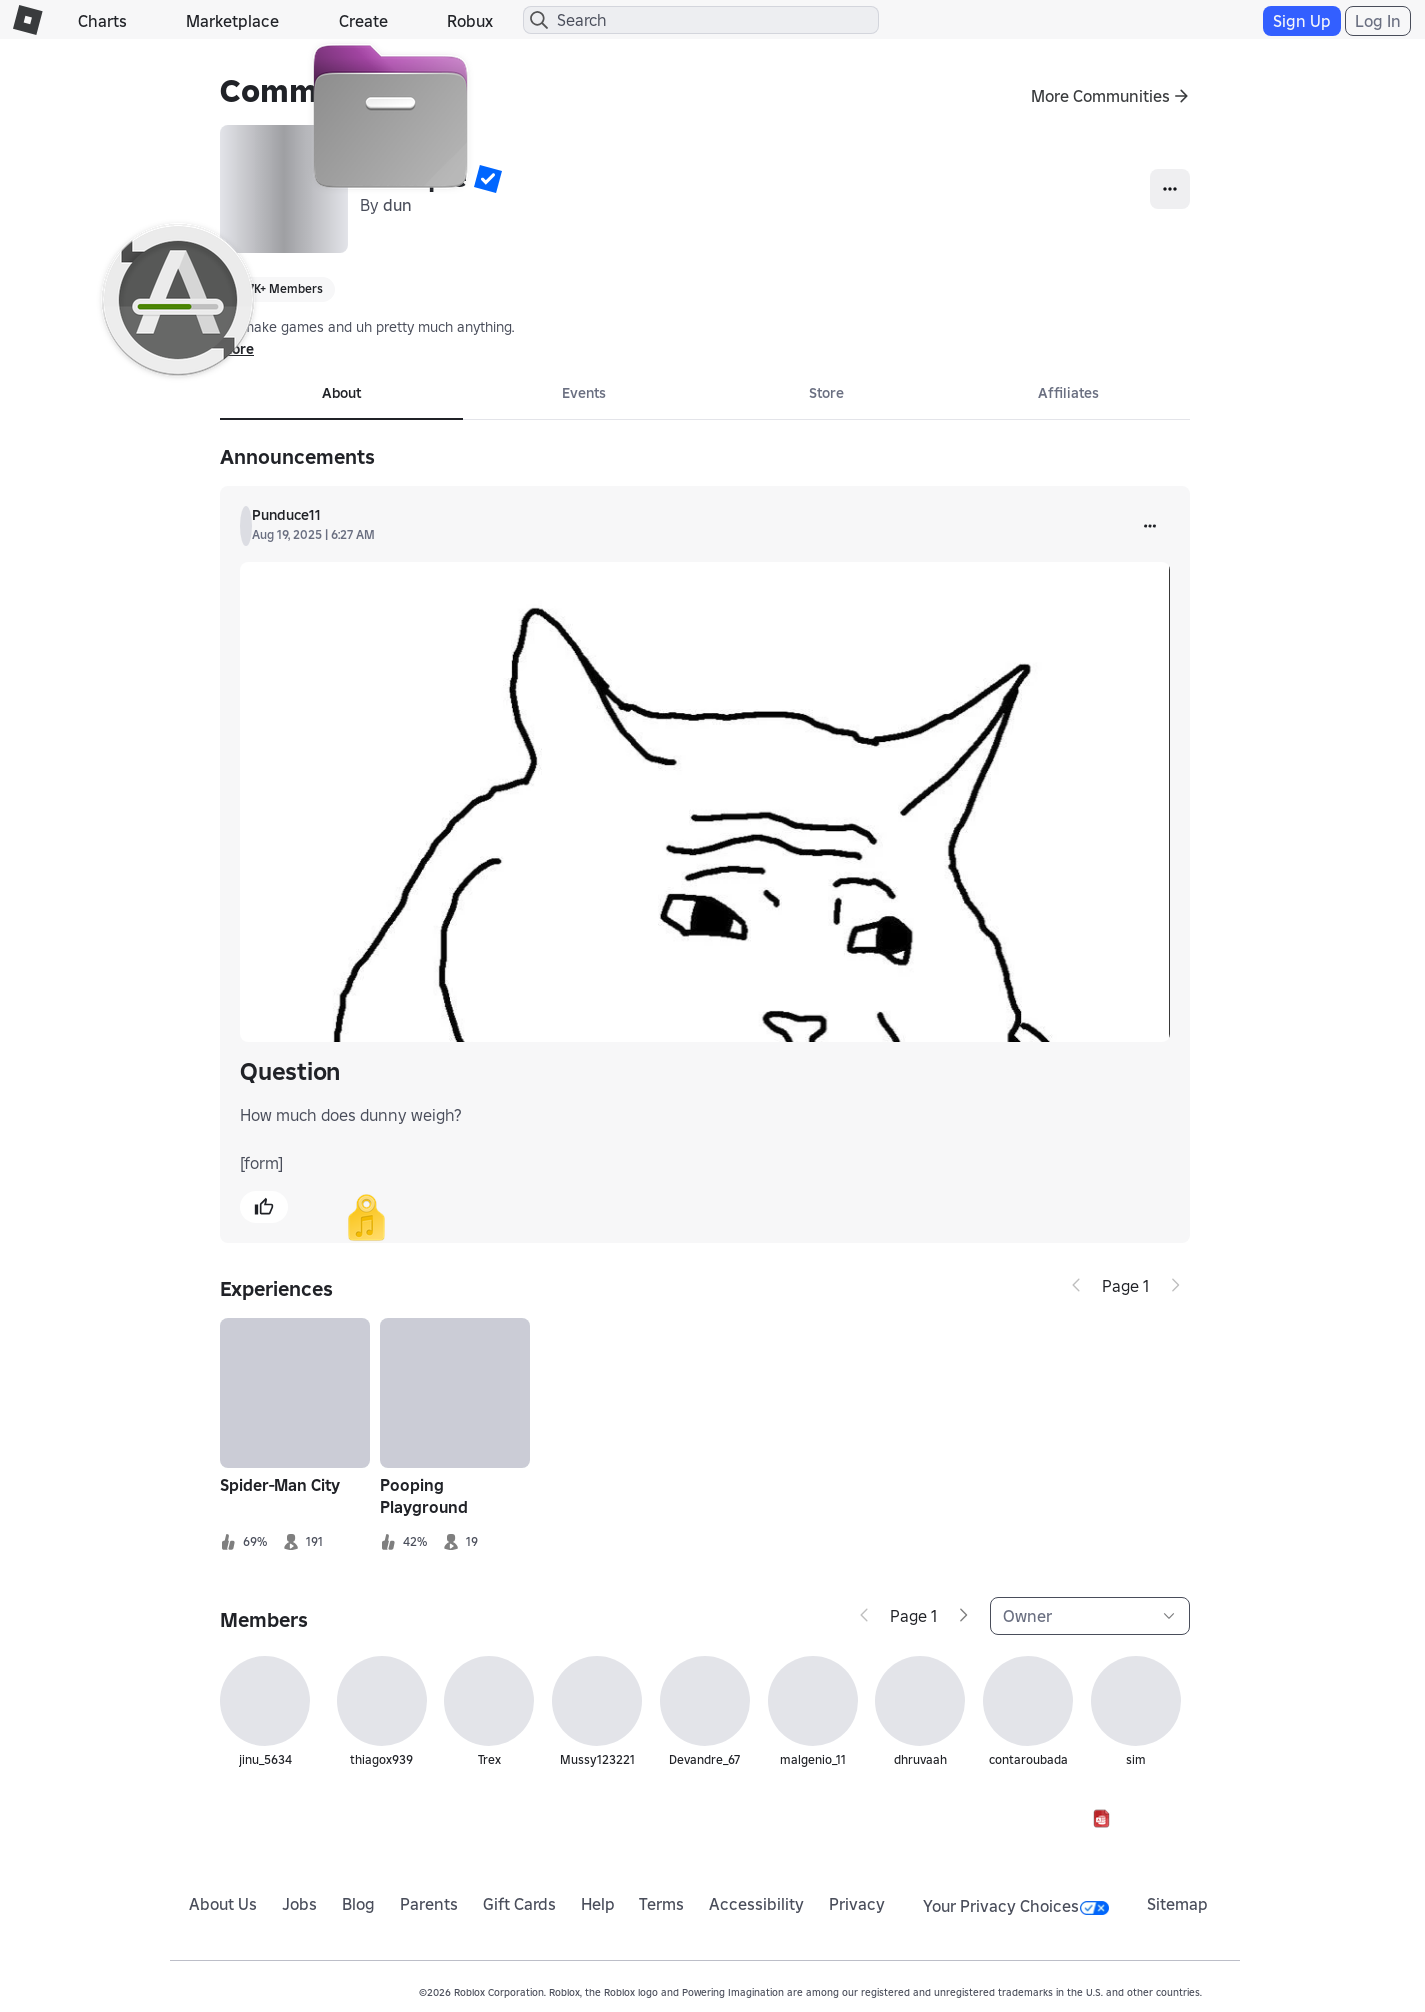 The image size is (1425, 2012). Describe the element at coordinates (390, 116) in the screenshot. I see `open the file manager` at that location.